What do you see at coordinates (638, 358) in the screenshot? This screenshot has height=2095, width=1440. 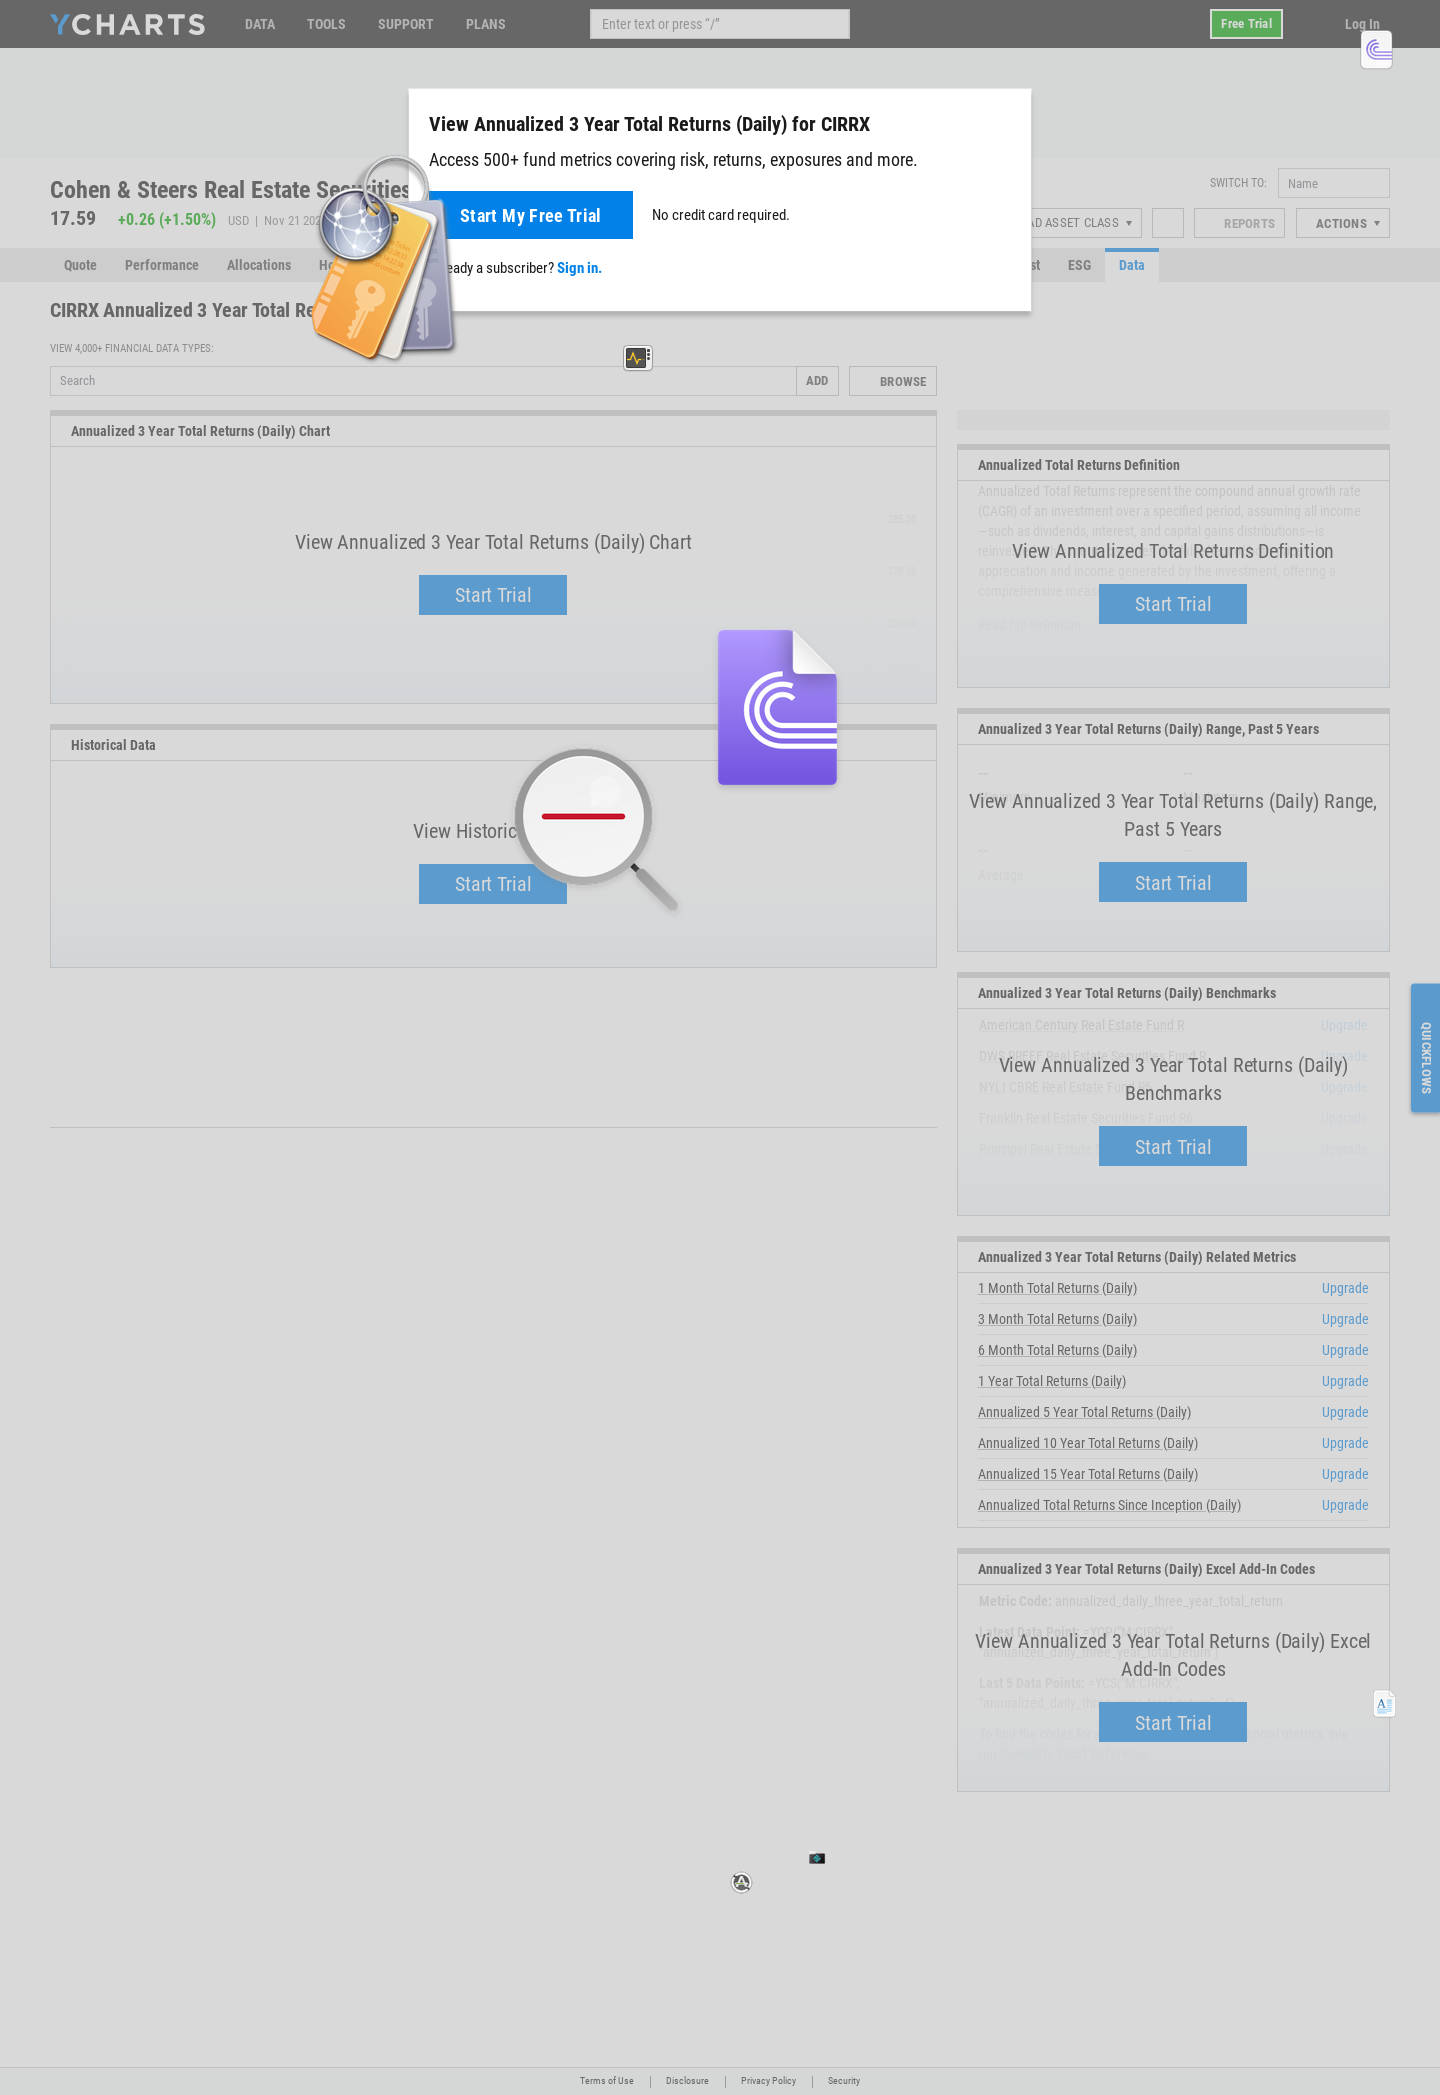 I see `open system monitor application` at bounding box center [638, 358].